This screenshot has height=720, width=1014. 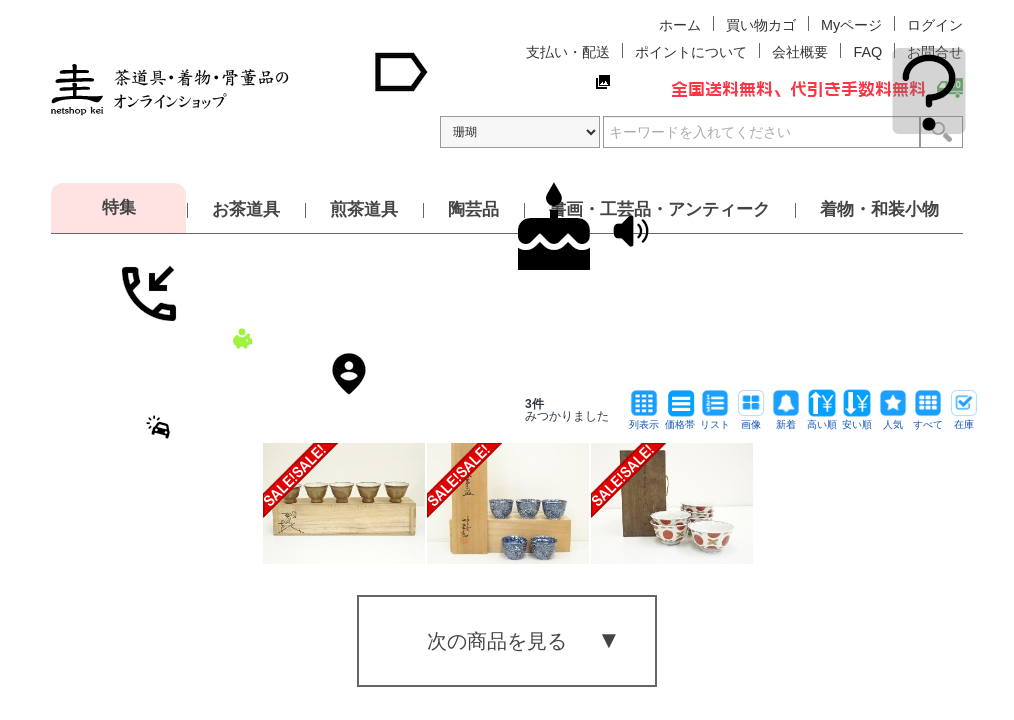 What do you see at coordinates (242, 339) in the screenshot?
I see `access savings or budget features` at bounding box center [242, 339].